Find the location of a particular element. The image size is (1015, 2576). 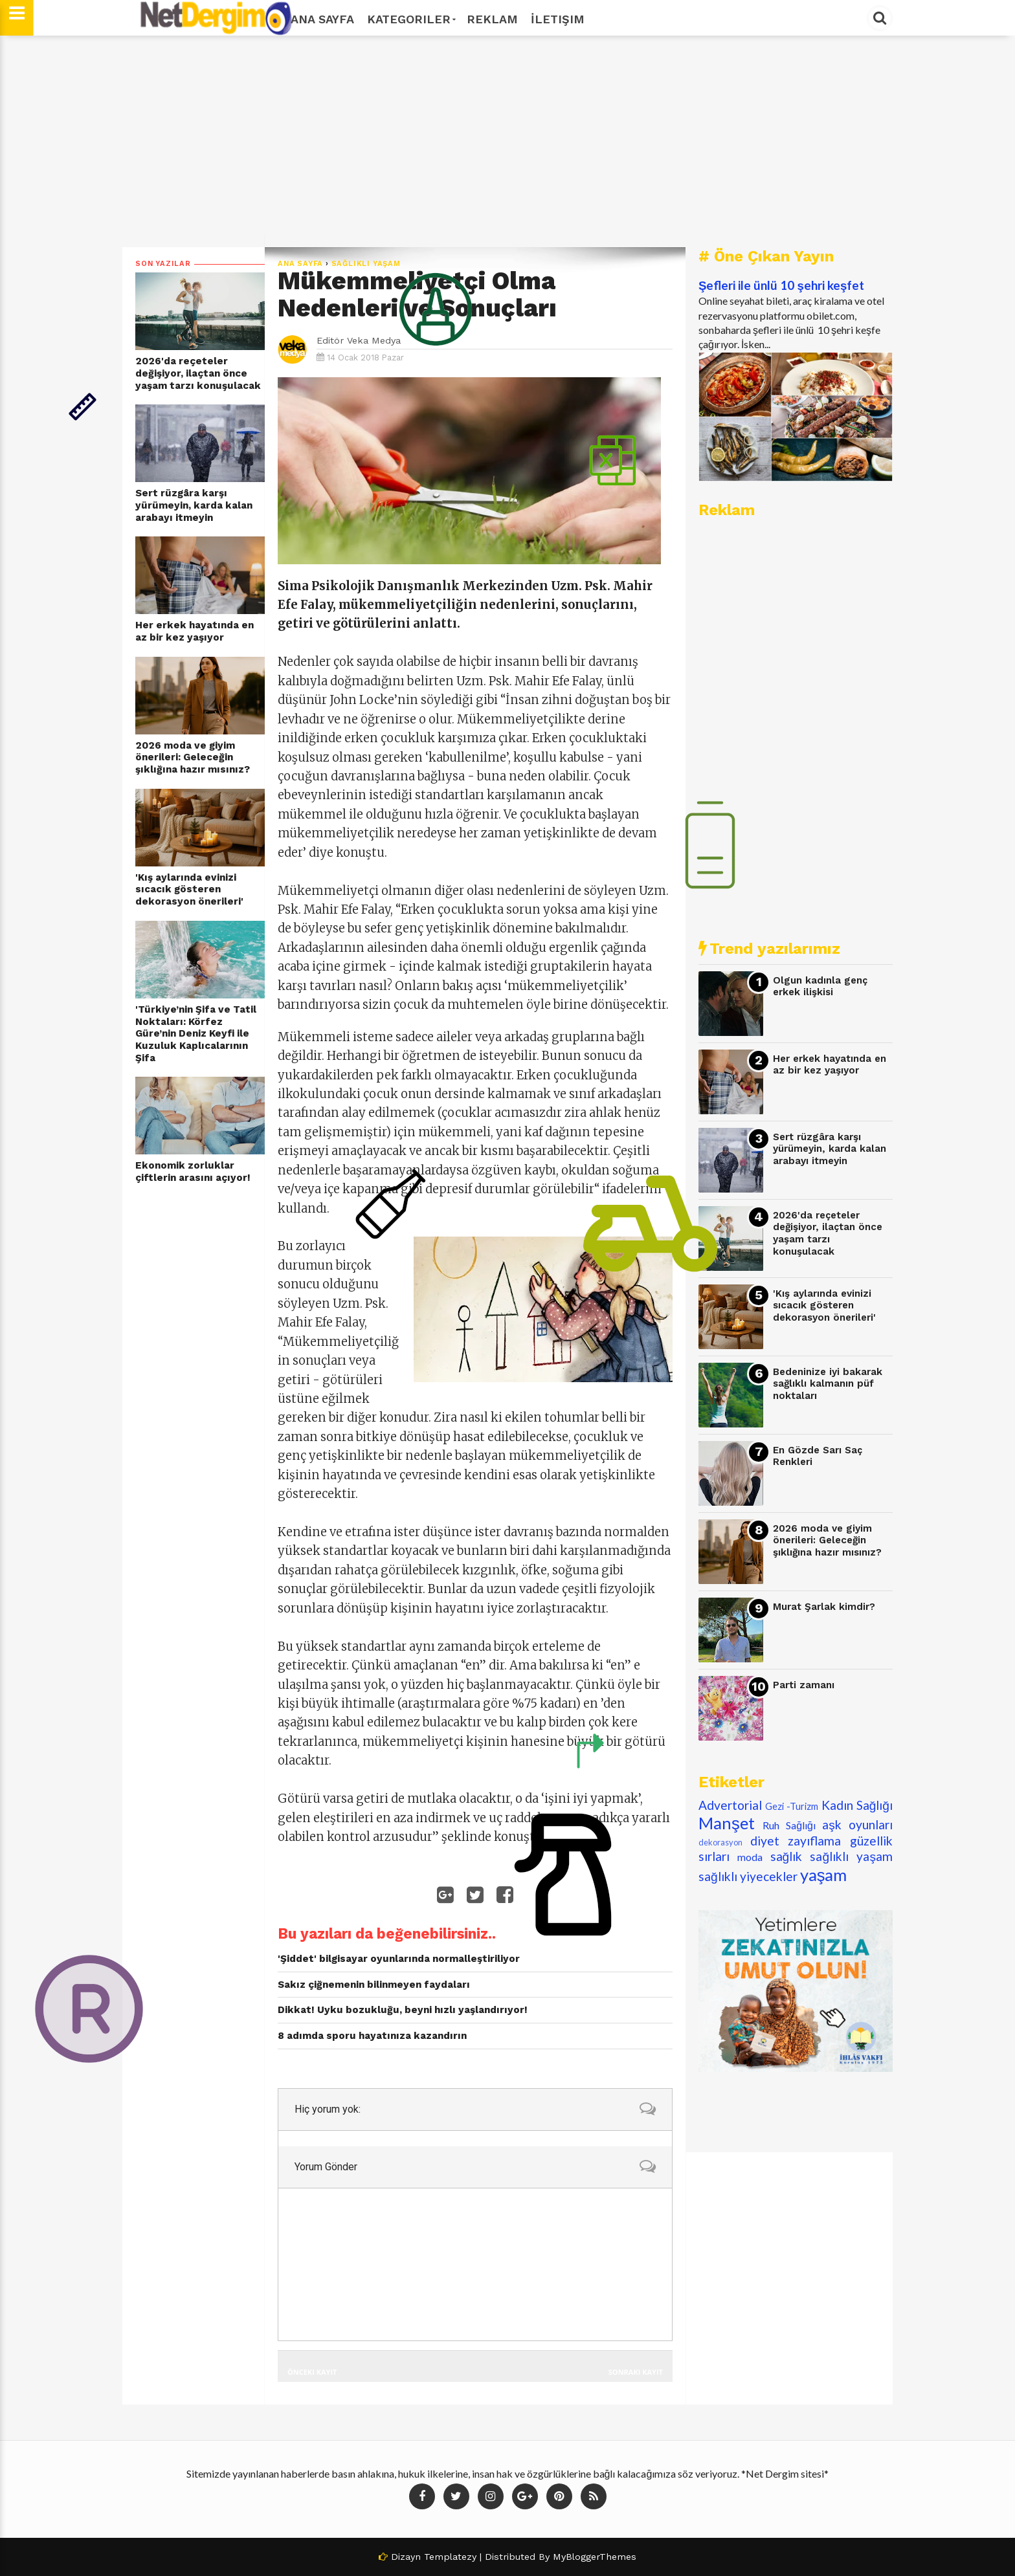

open Microsoft Excel is located at coordinates (614, 460).